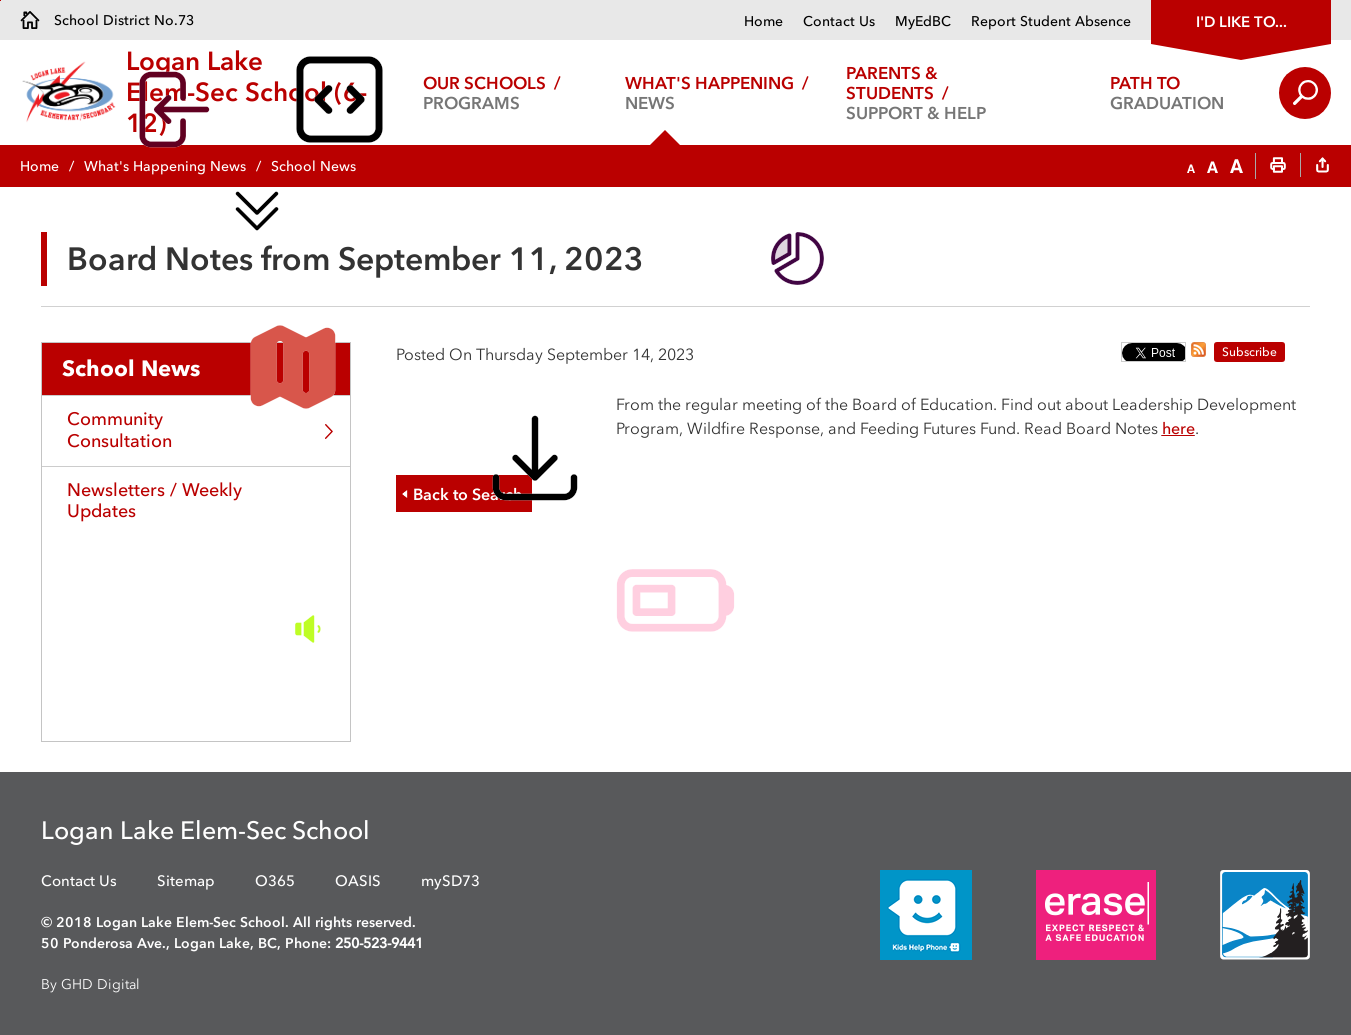 The width and height of the screenshot is (1351, 1035). Describe the element at coordinates (339, 99) in the screenshot. I see `view or edit source code` at that location.